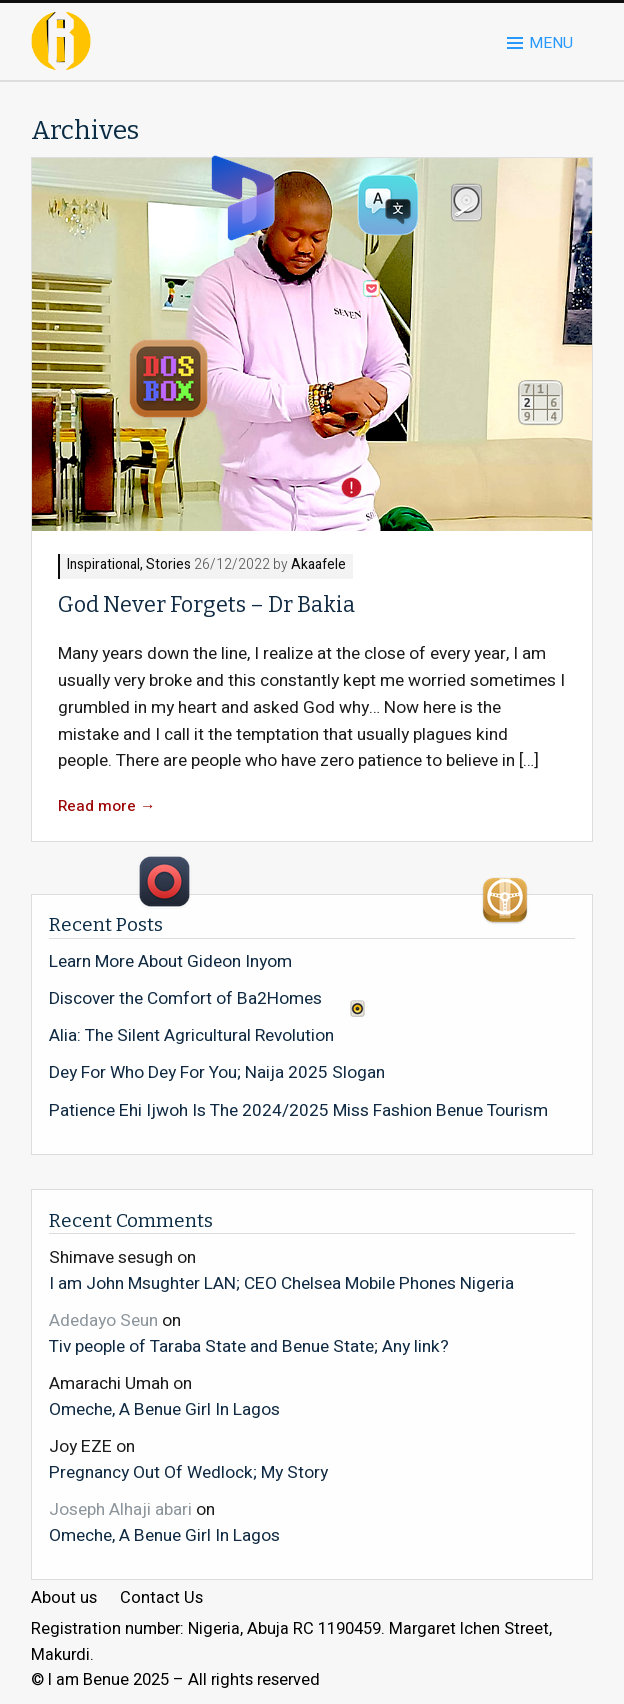 The height and width of the screenshot is (1704, 624). I want to click on open the translate app, so click(388, 205).